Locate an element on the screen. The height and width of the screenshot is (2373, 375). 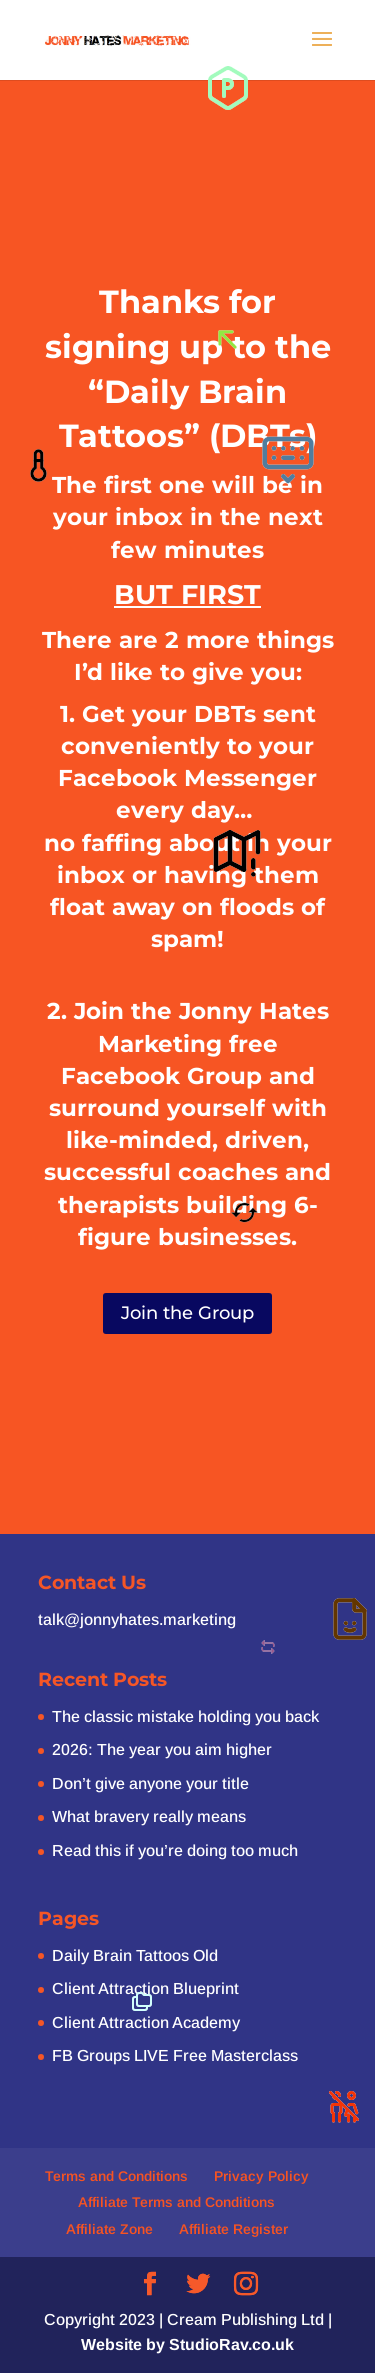
refresh or reload content is located at coordinates (244, 1212).